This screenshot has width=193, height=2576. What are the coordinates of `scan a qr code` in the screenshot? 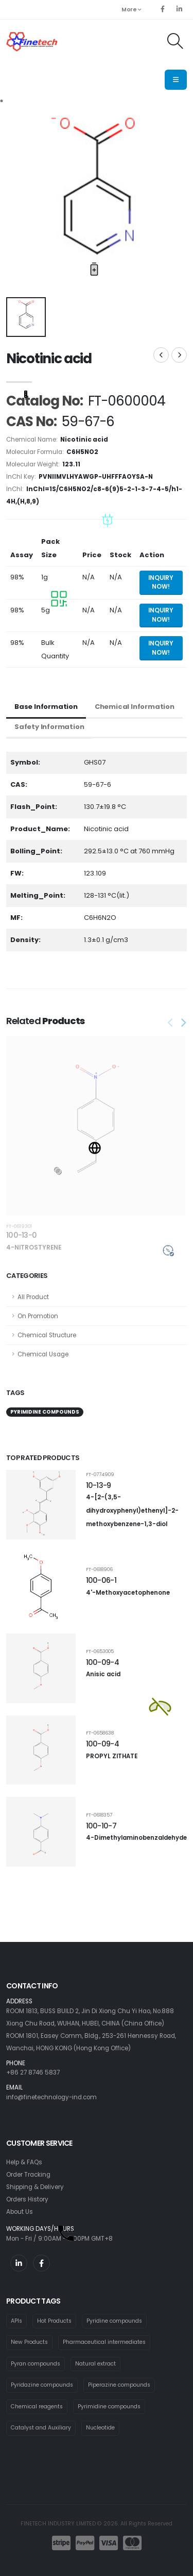 It's located at (59, 598).